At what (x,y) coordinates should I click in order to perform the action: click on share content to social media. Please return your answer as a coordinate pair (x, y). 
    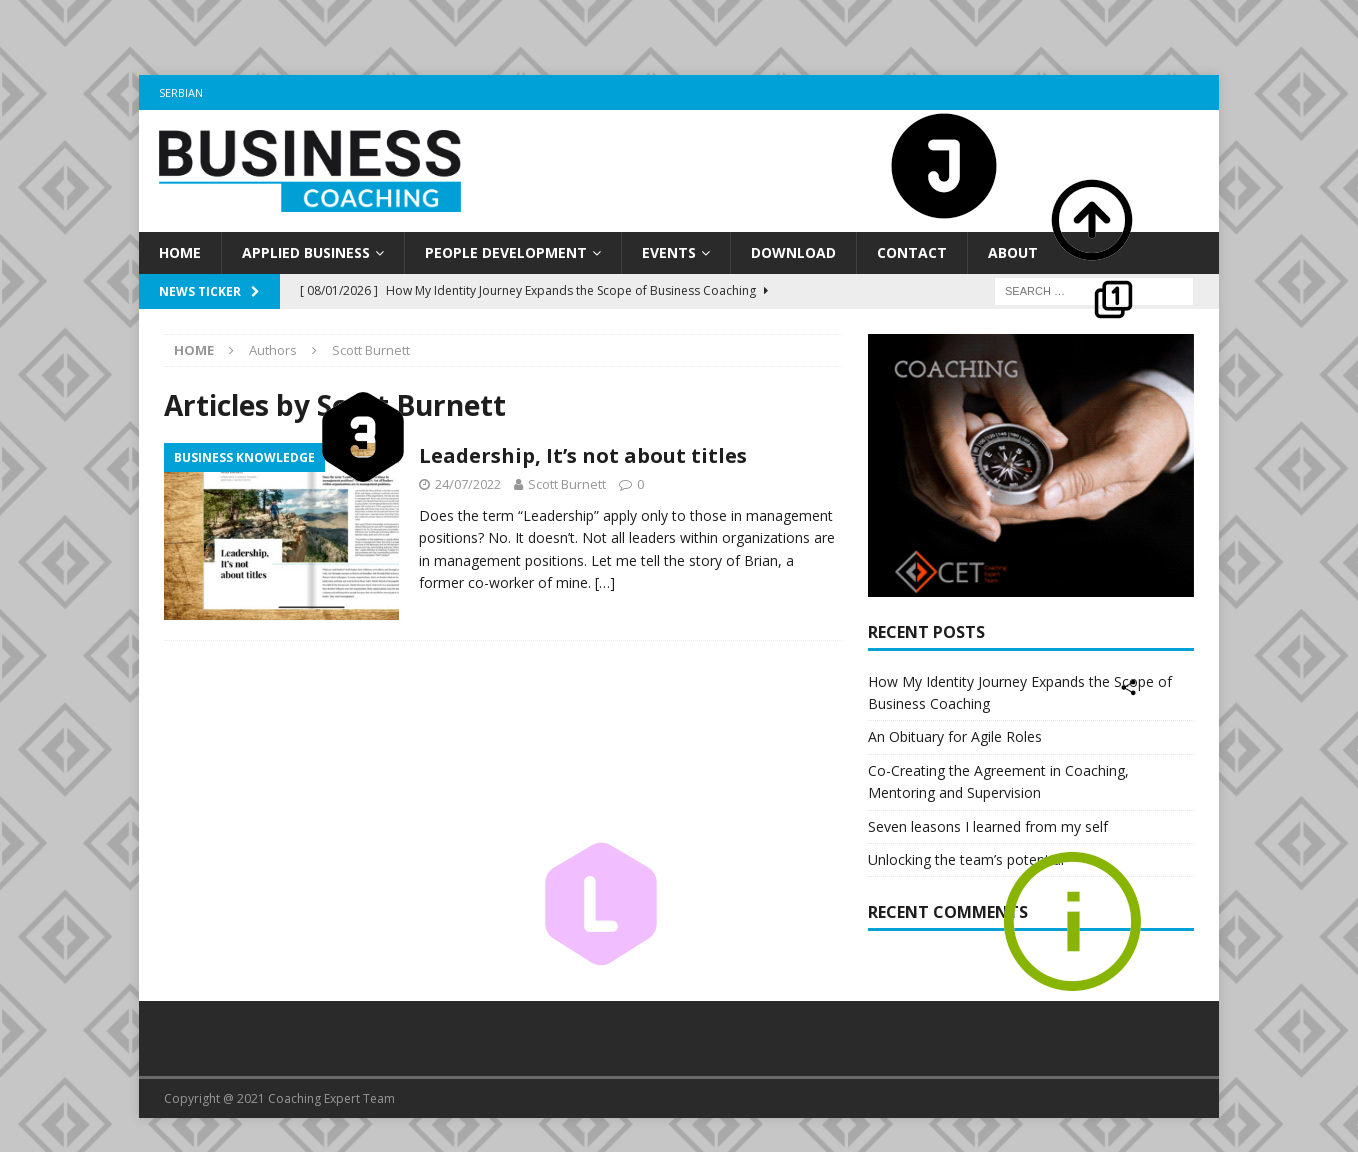
    Looking at the image, I should click on (1128, 687).